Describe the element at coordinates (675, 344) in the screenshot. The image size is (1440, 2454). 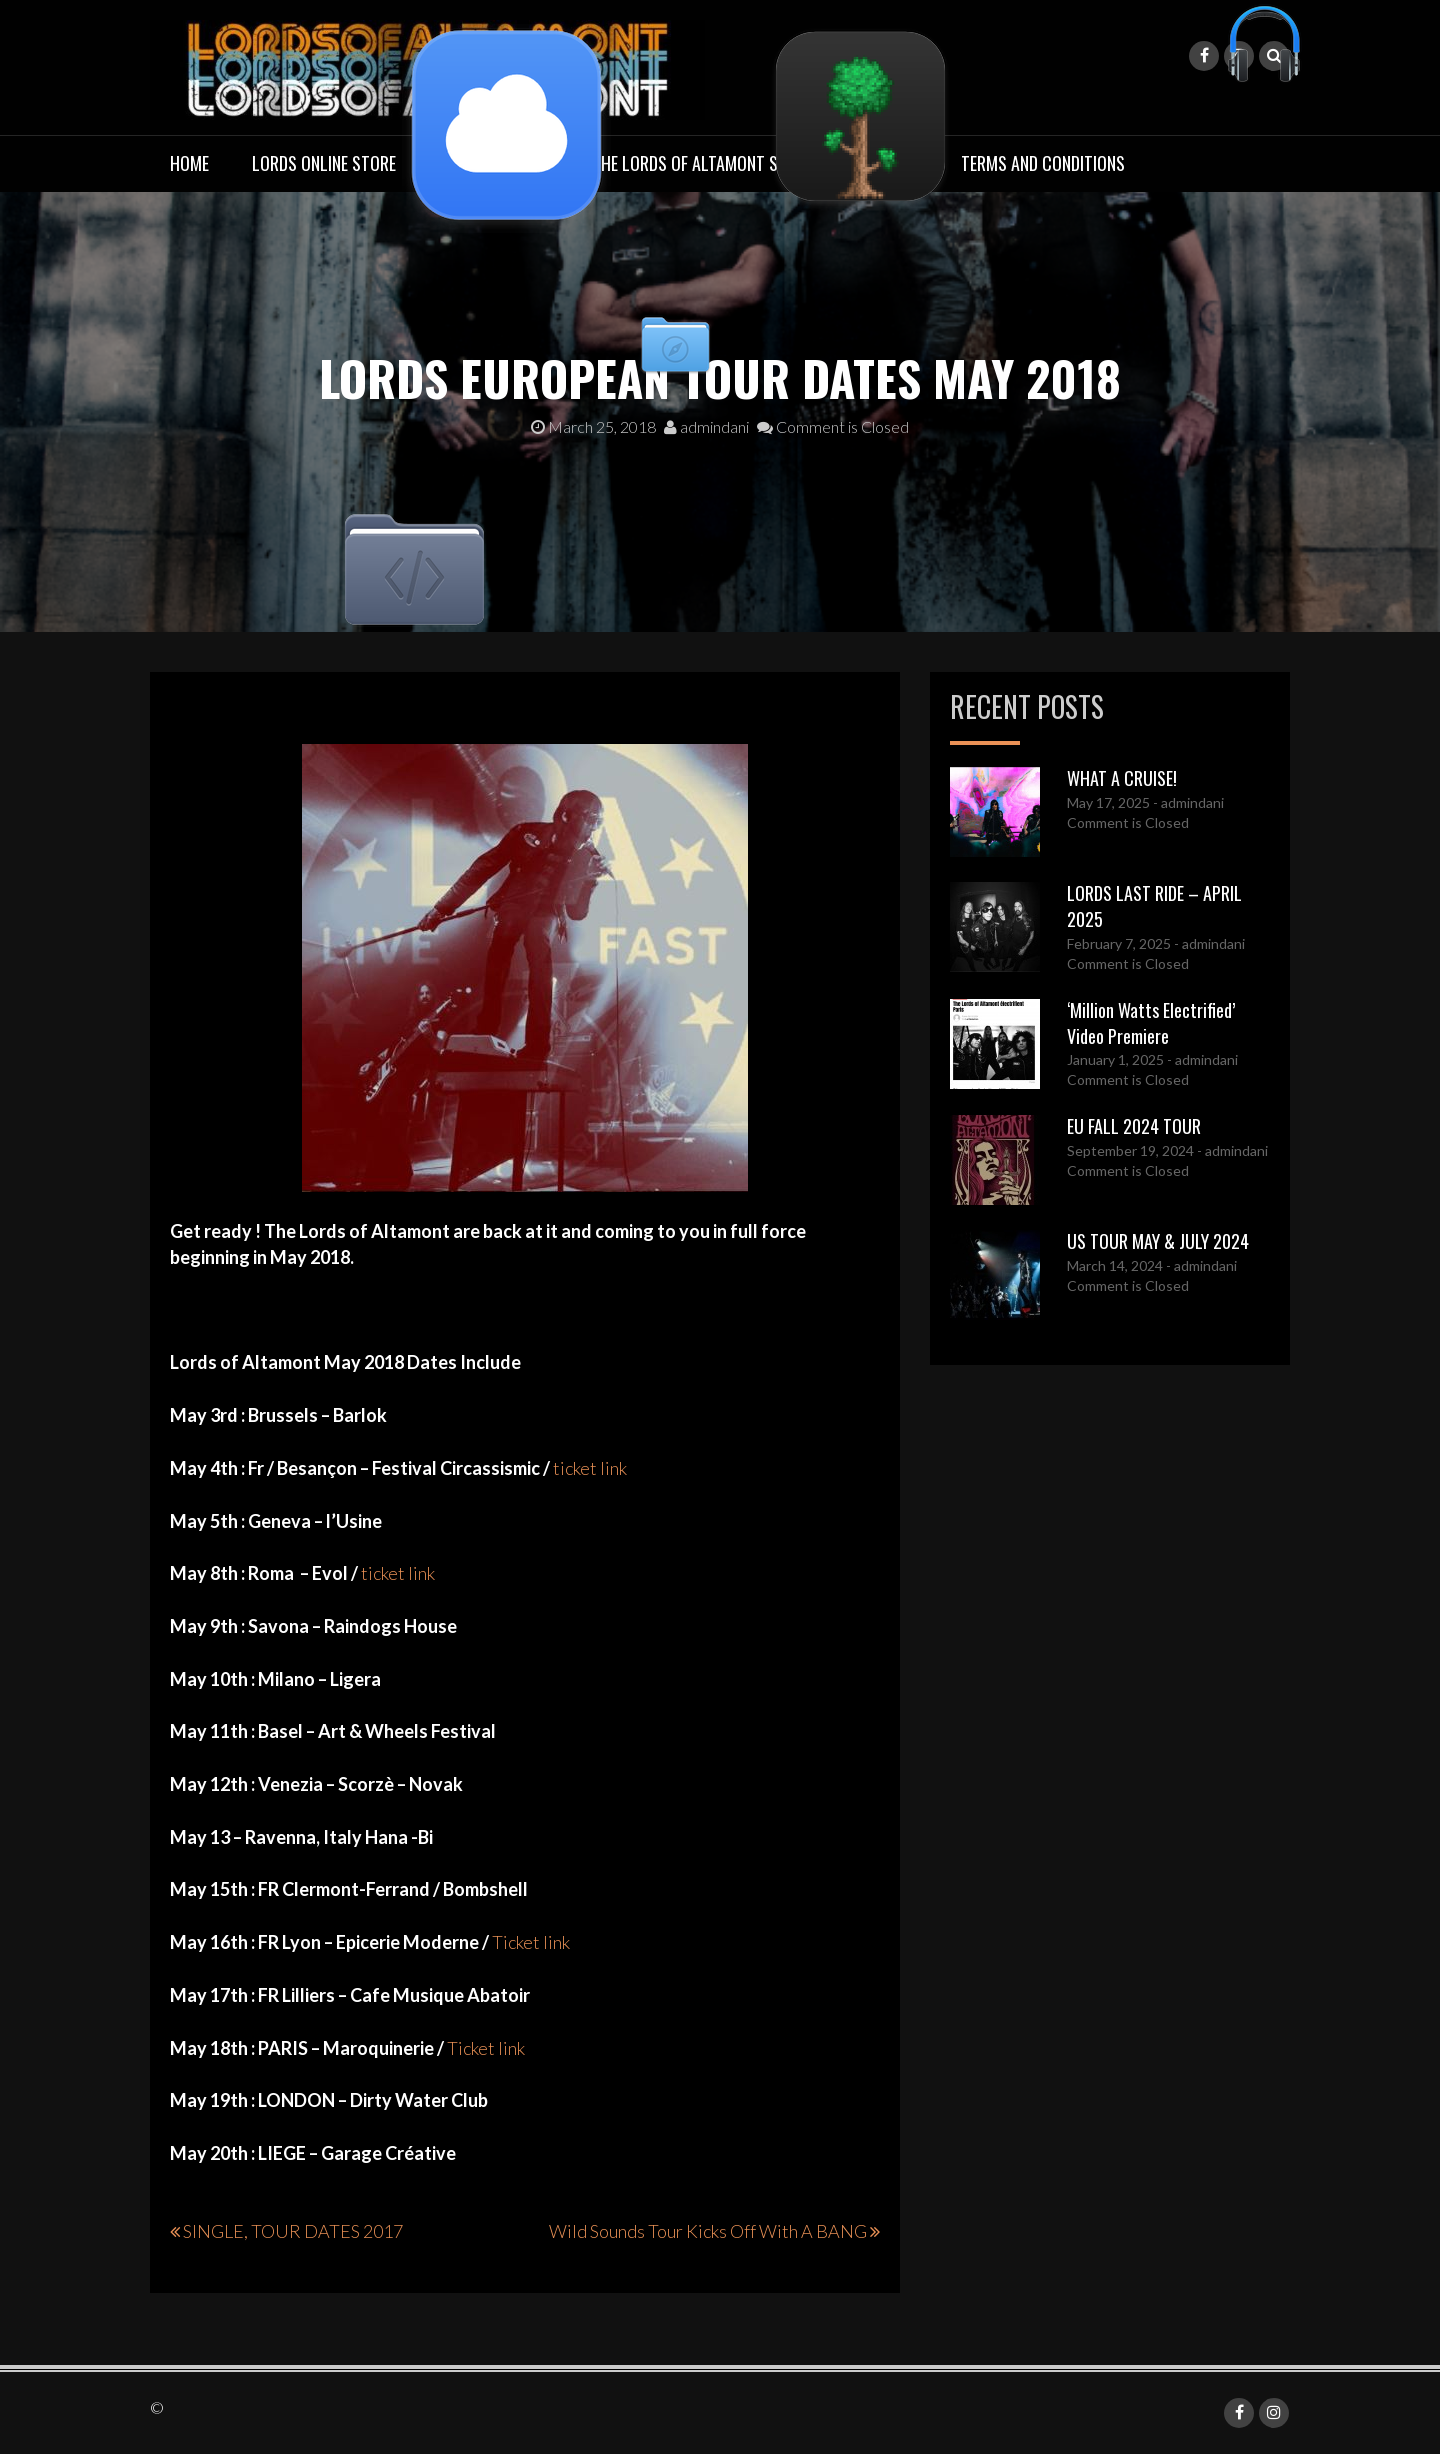
I see `open web browser bookmarks folder` at that location.